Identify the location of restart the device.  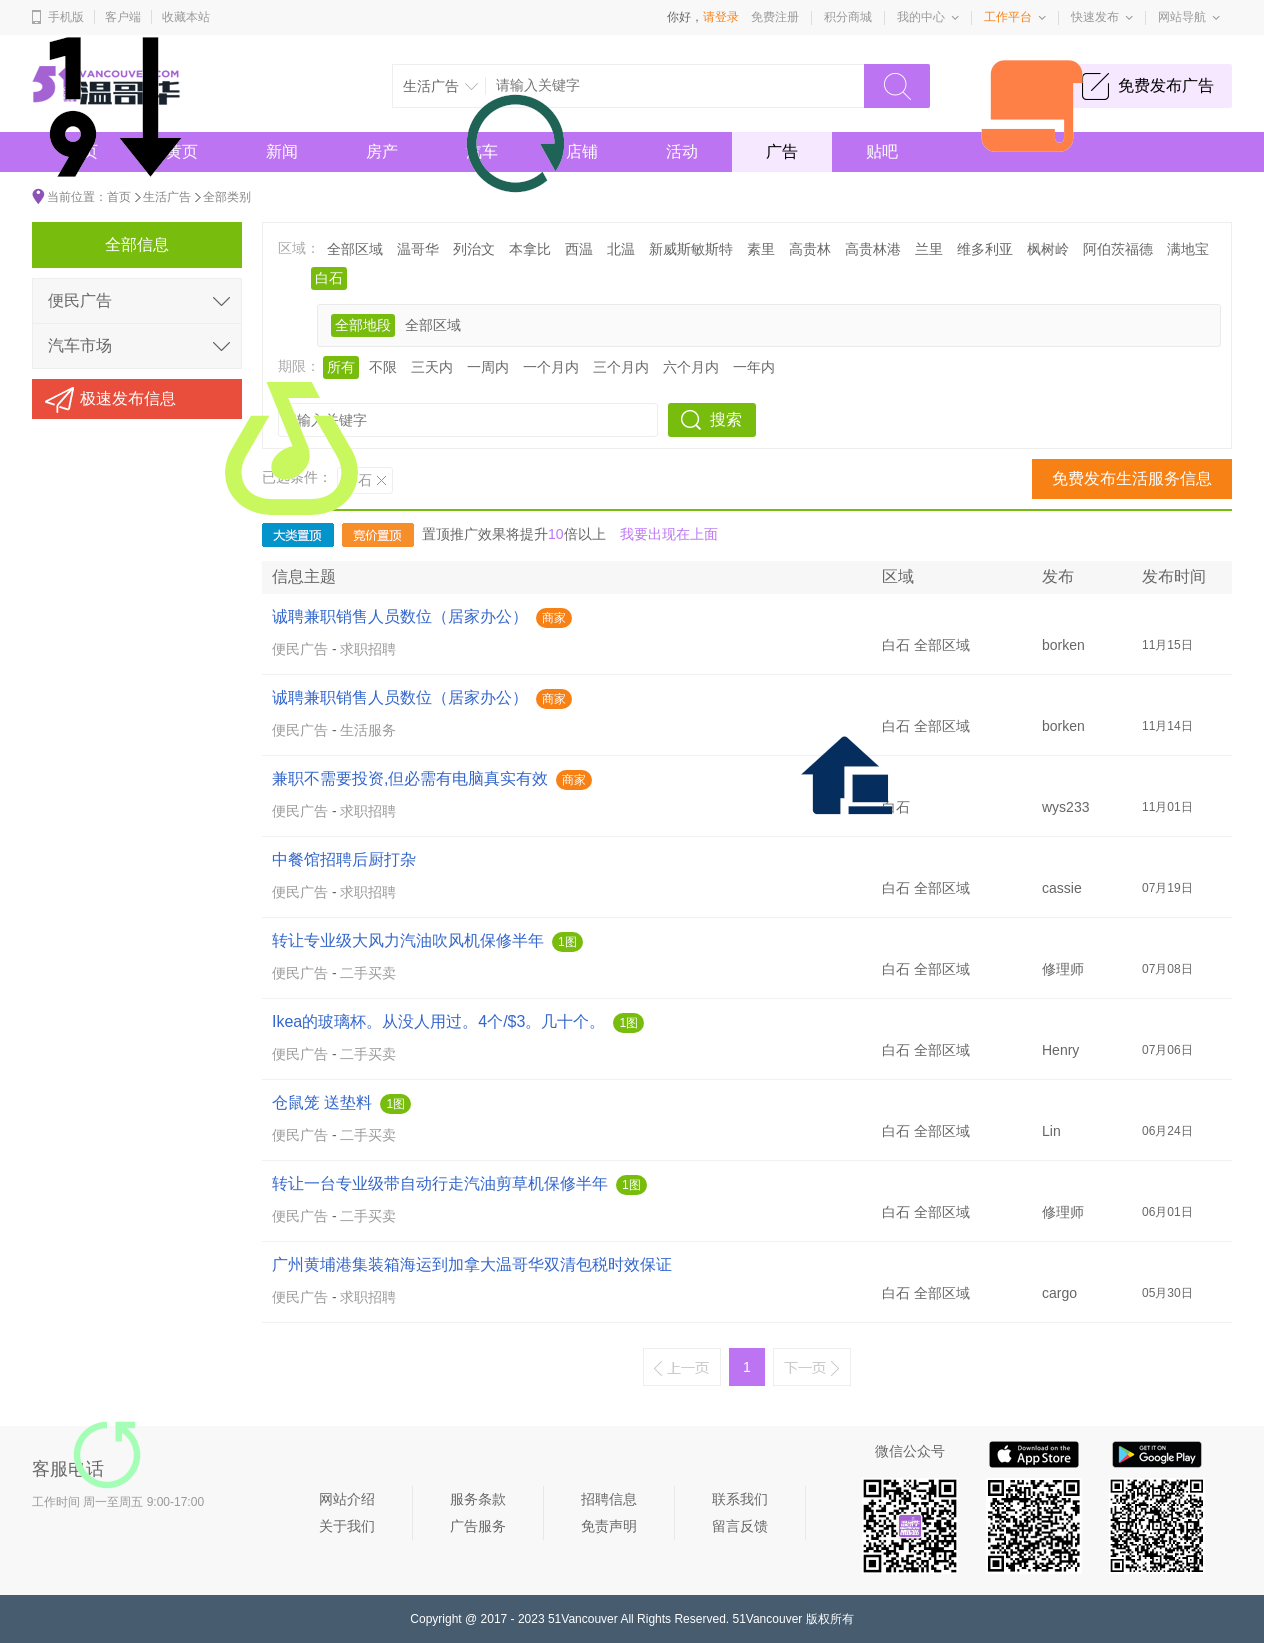
(515, 143).